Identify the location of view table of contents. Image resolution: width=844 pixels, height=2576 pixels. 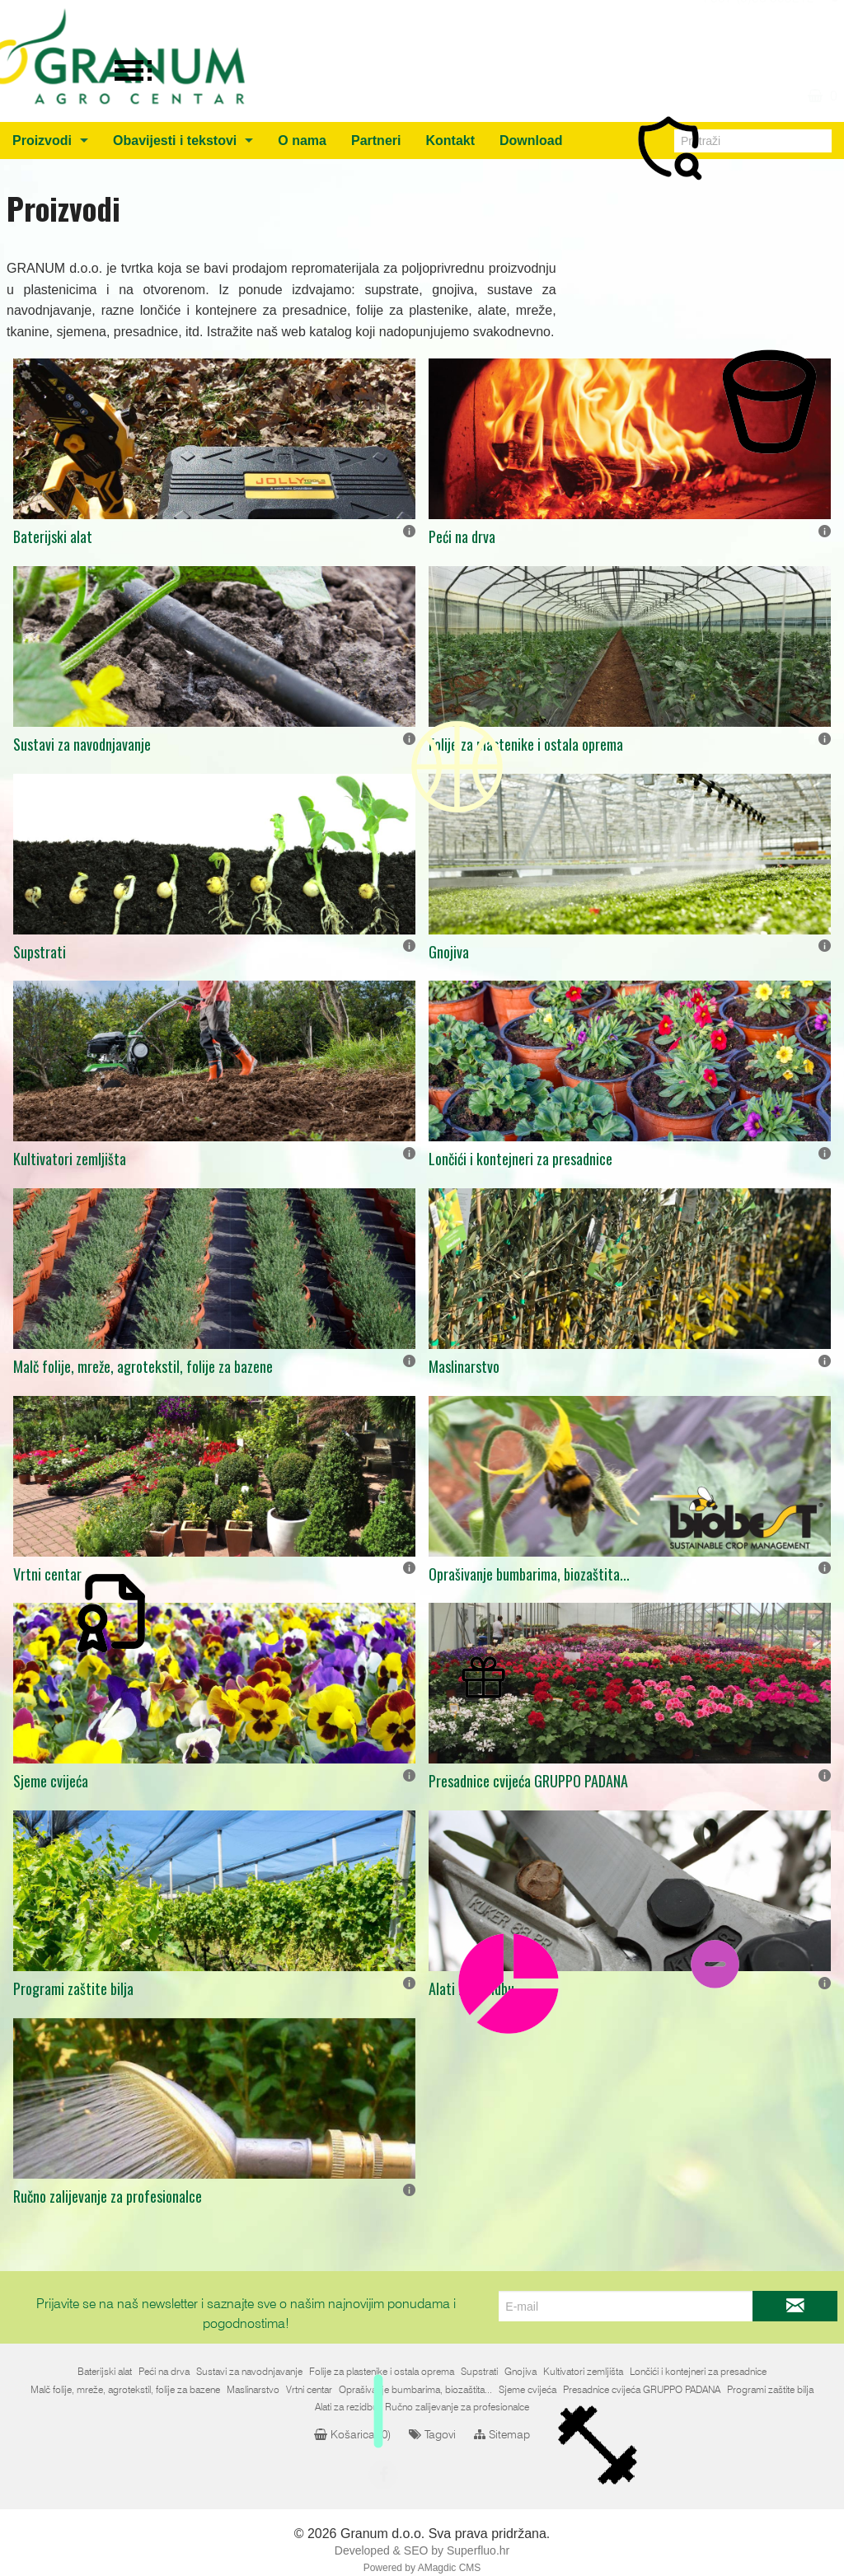
(133, 70).